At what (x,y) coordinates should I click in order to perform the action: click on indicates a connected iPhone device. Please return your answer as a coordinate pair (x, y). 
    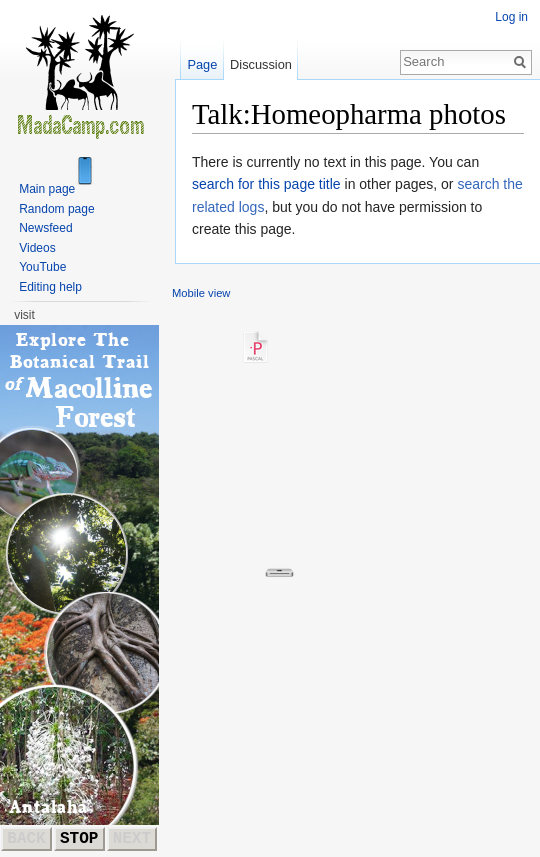
    Looking at the image, I should click on (85, 171).